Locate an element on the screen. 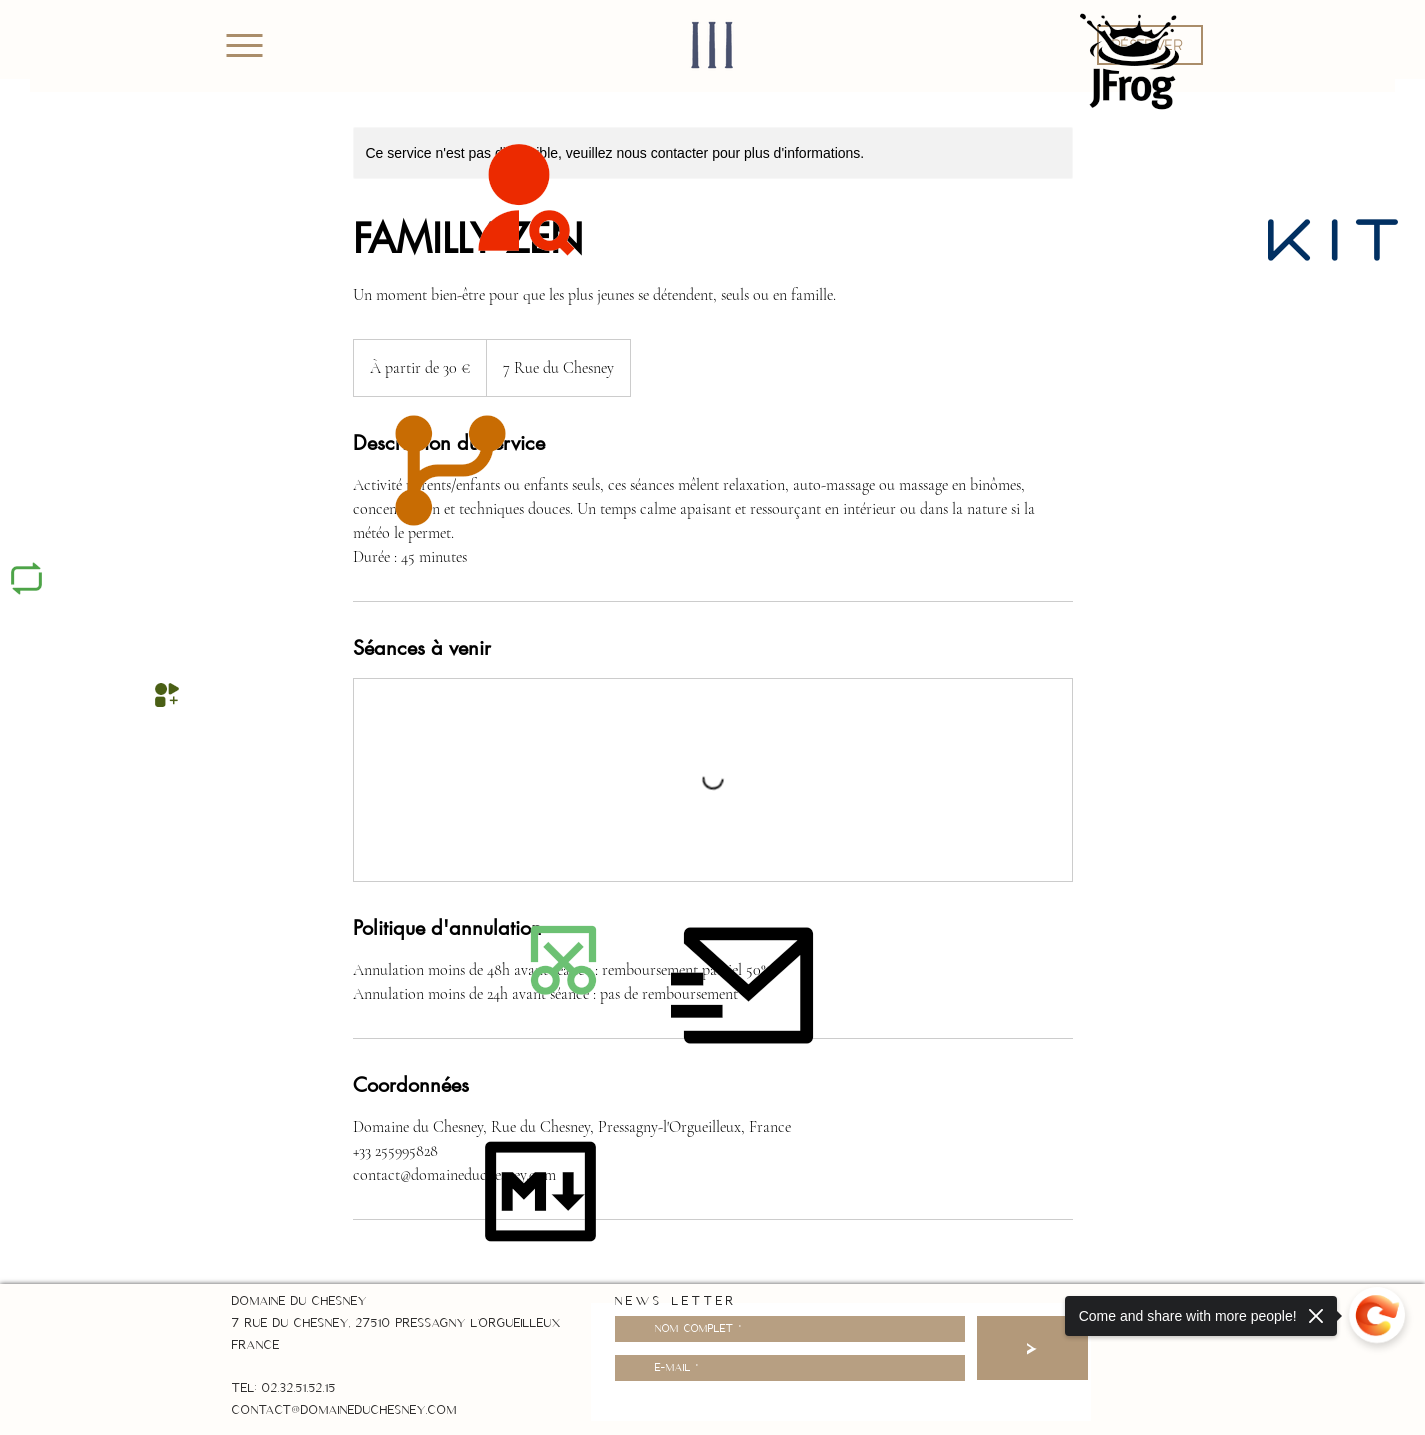 The width and height of the screenshot is (1425, 1435). open the flathub app store is located at coordinates (167, 695).